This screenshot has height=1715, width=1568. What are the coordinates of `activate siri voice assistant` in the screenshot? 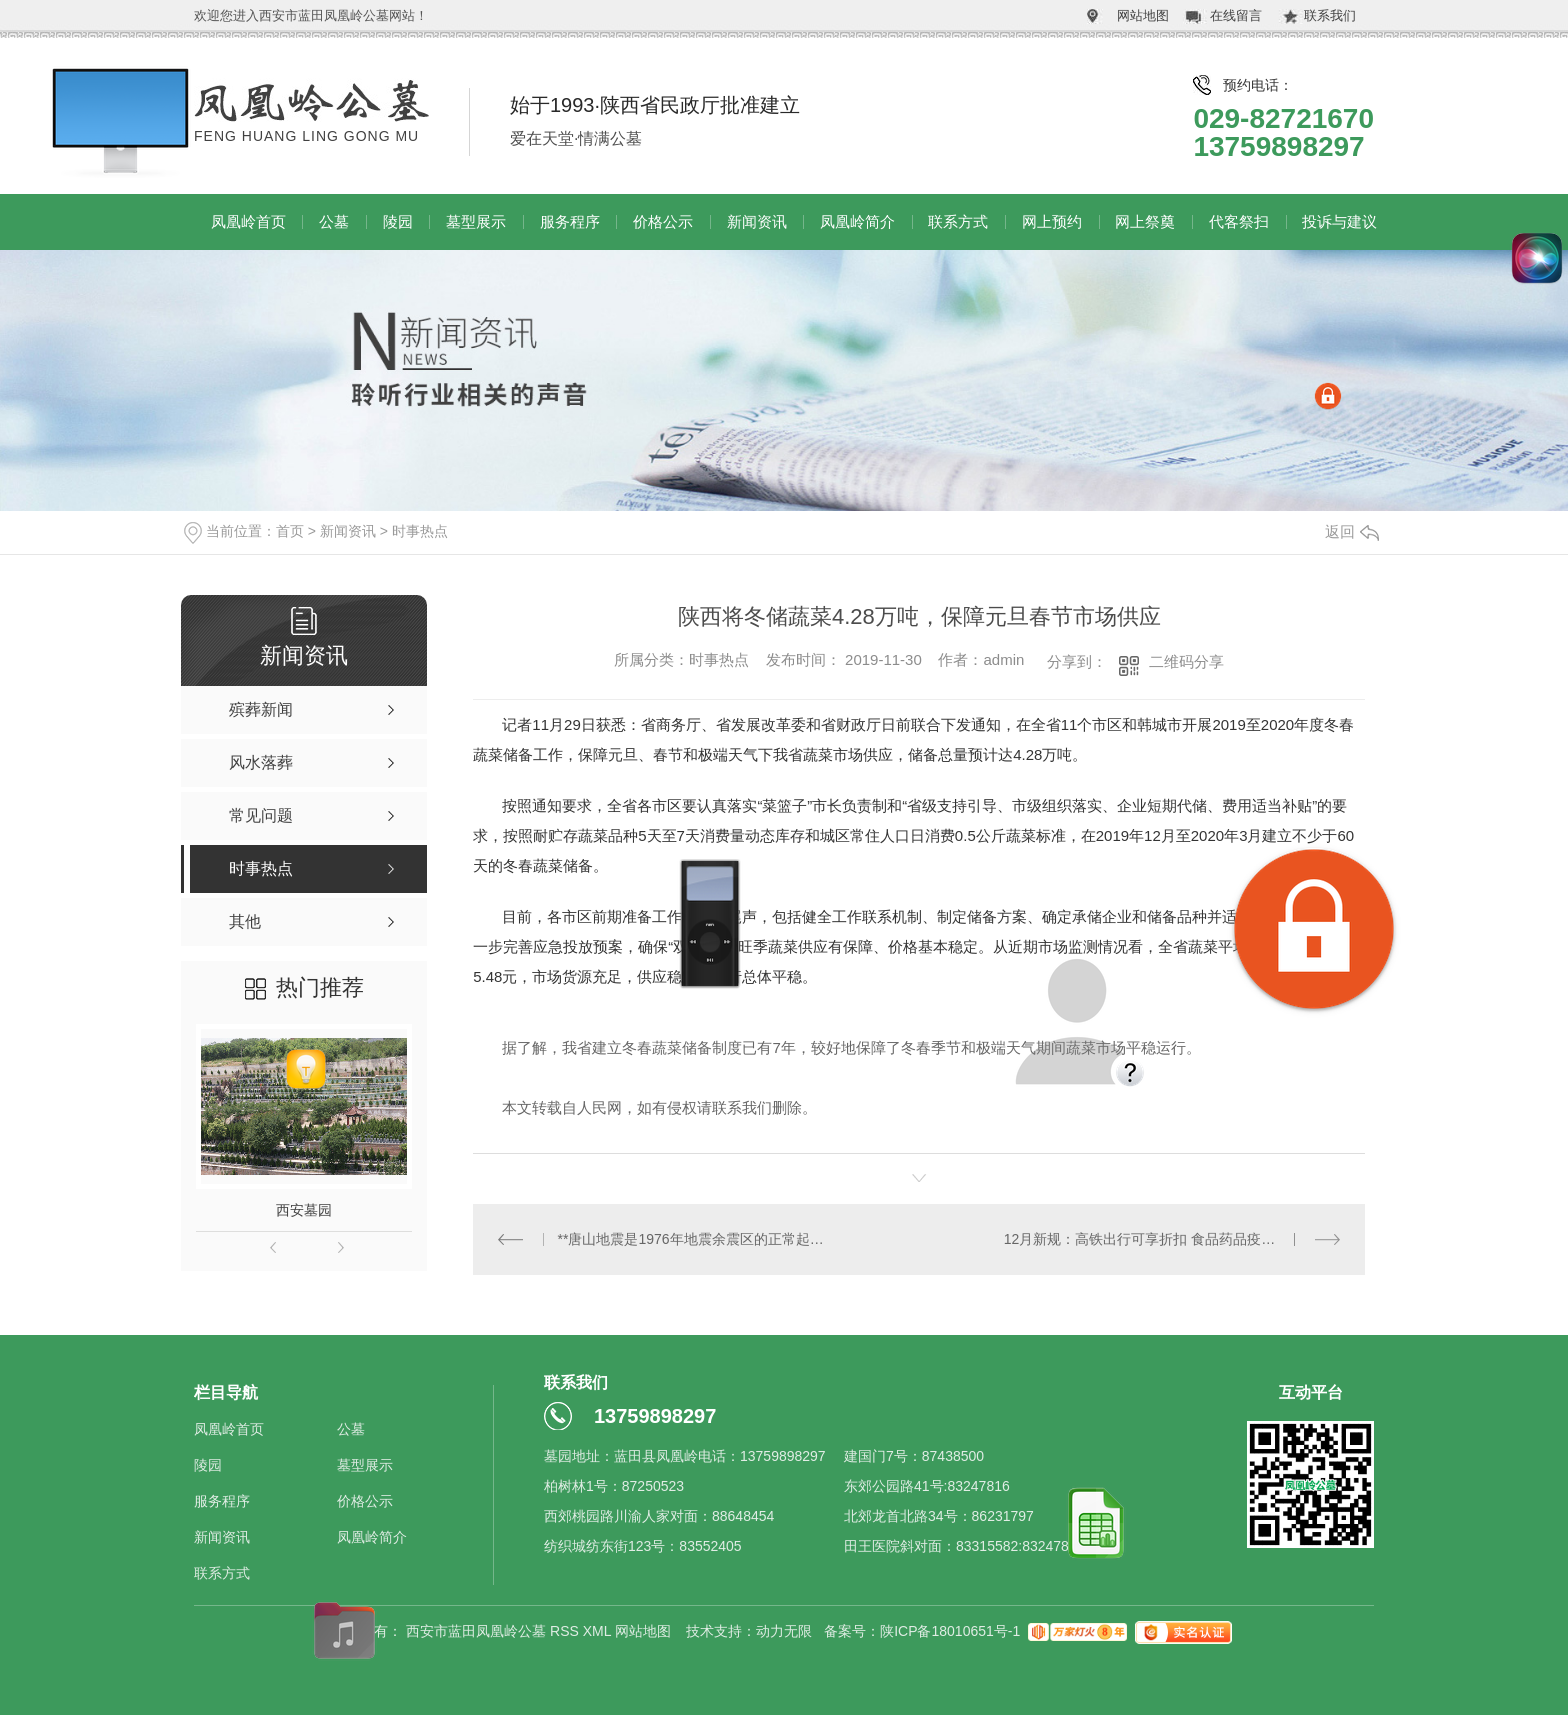 It's located at (1537, 258).